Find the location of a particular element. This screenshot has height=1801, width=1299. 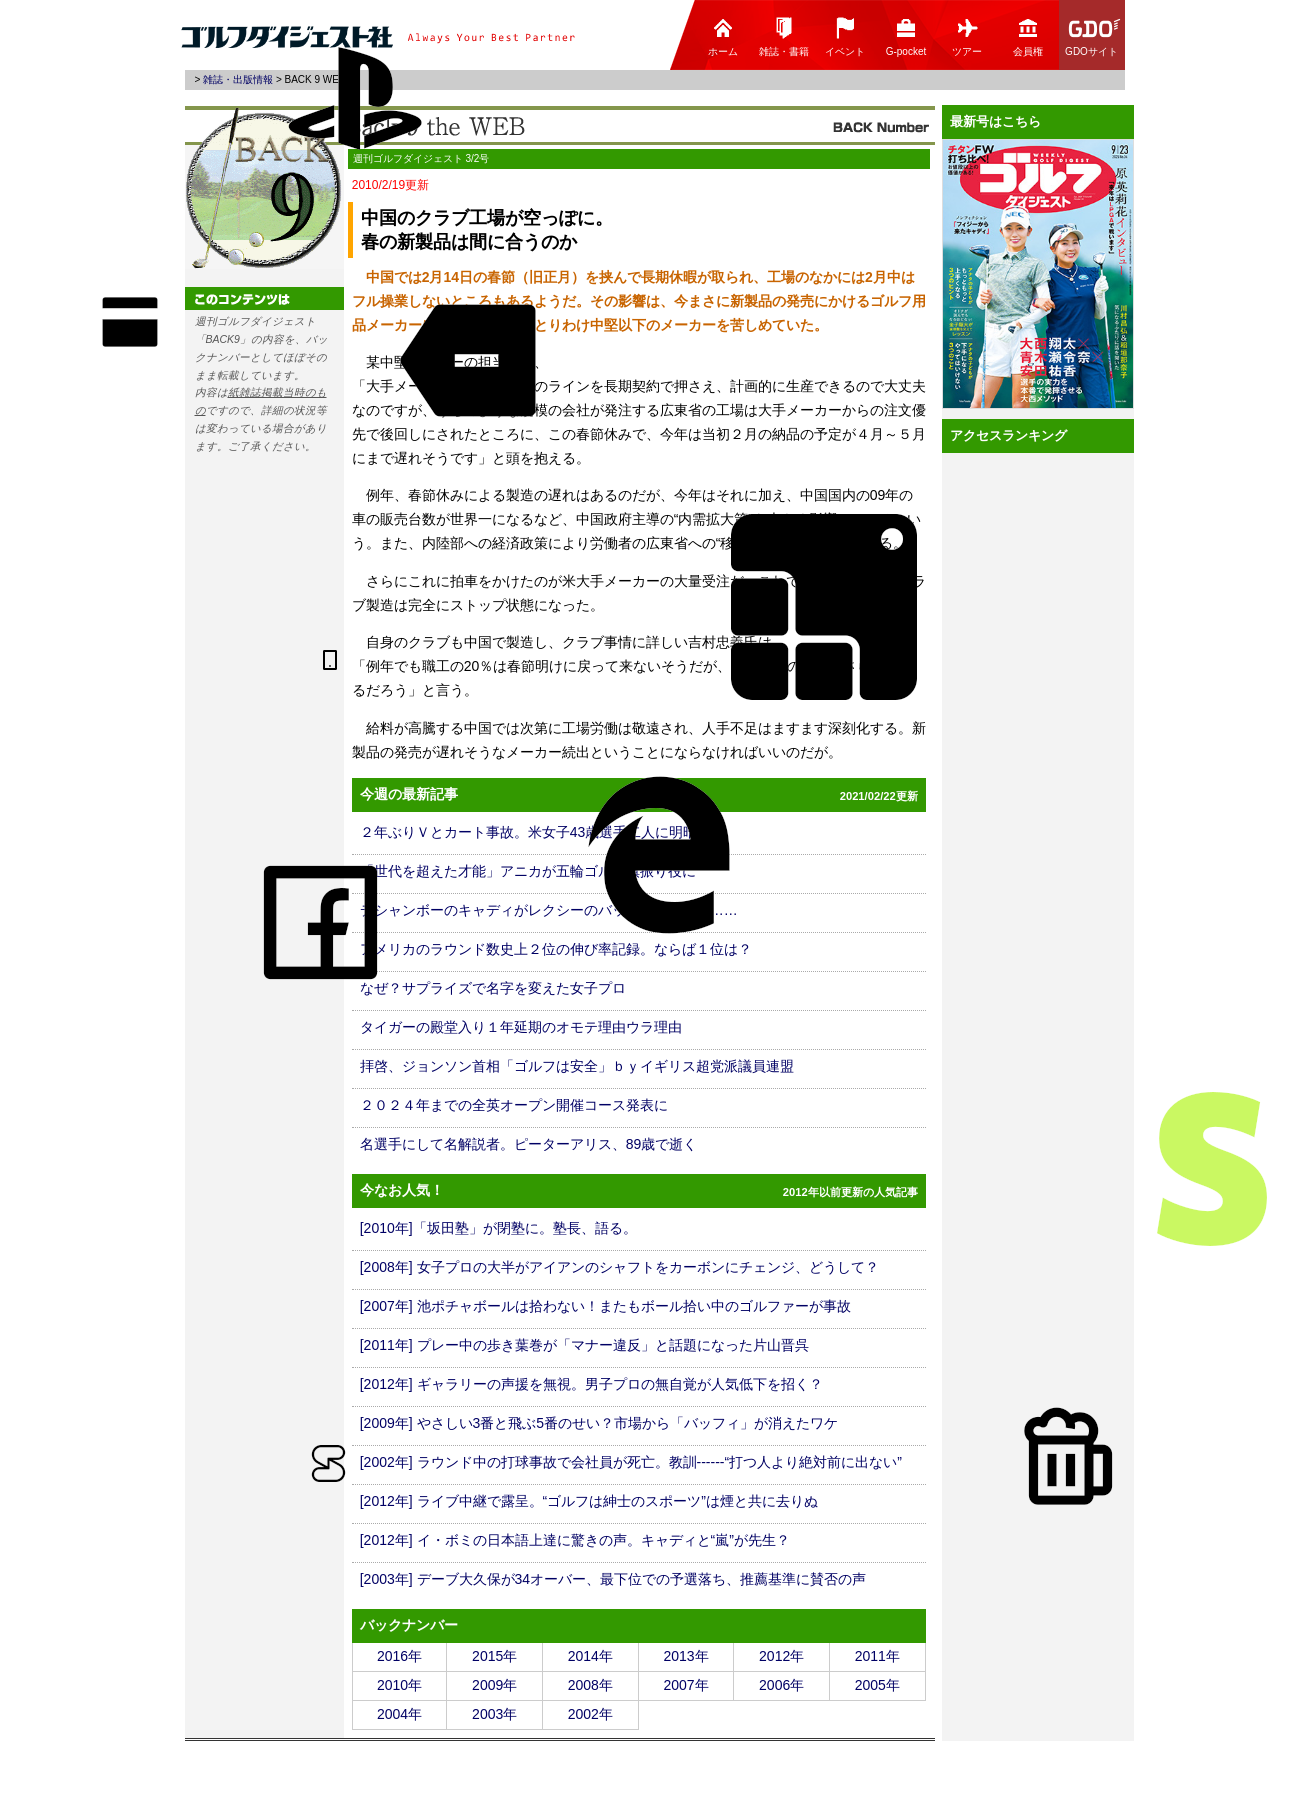

playstation brand logo is located at coordinates (356, 95).